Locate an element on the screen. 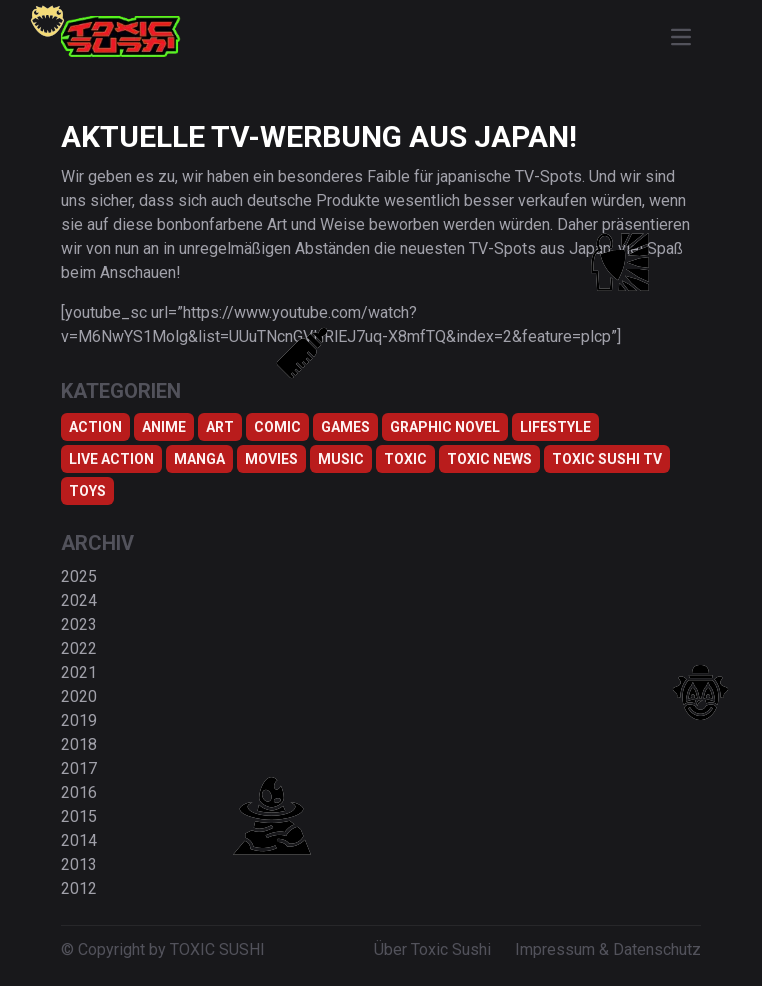  creature or monster enemy type indicator is located at coordinates (47, 20).